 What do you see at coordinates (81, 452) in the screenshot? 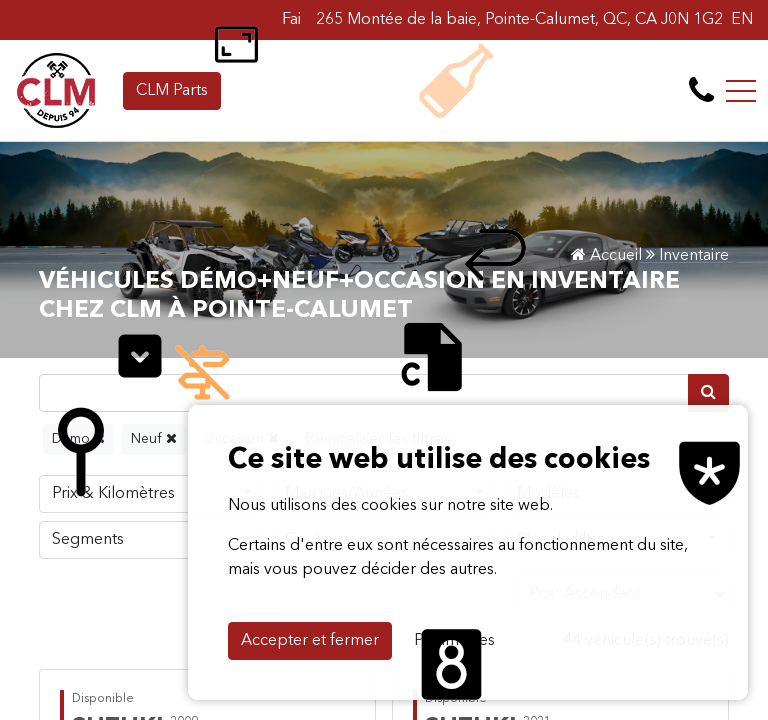
I see `mark a location on the map` at bounding box center [81, 452].